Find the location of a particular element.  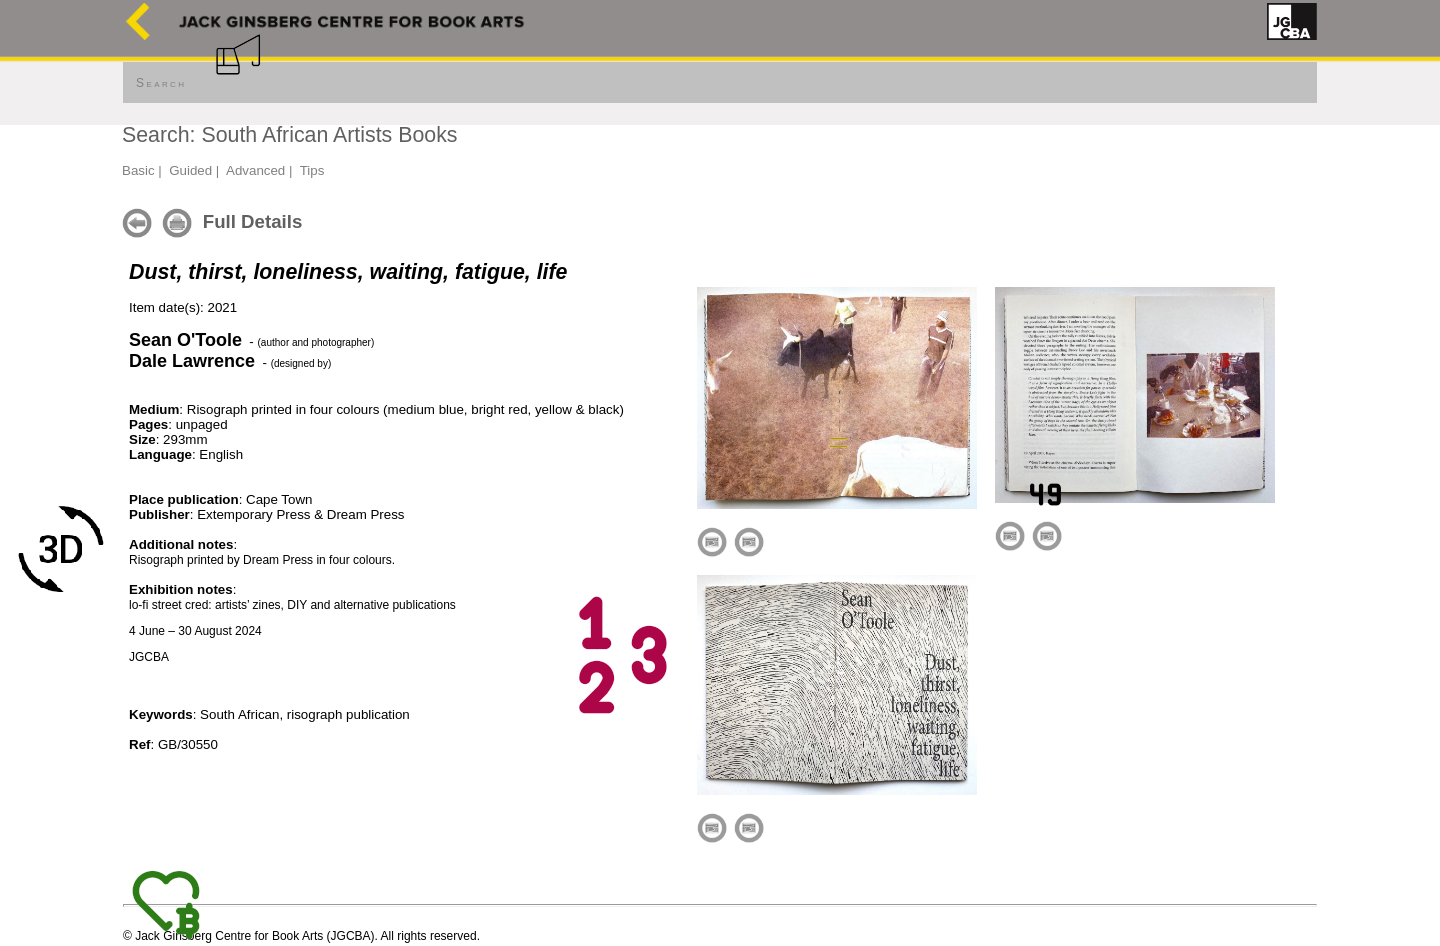

access numbered list formatting is located at coordinates (620, 655).